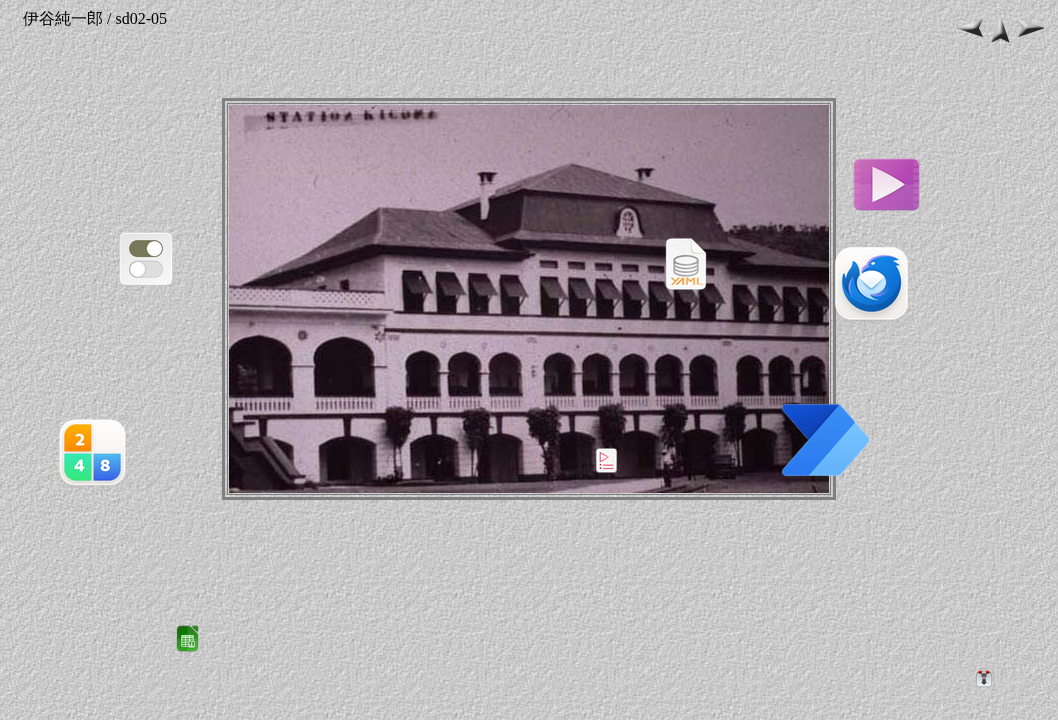 The width and height of the screenshot is (1058, 720). What do you see at coordinates (826, 440) in the screenshot?
I see `open microsoft power automate` at bounding box center [826, 440].